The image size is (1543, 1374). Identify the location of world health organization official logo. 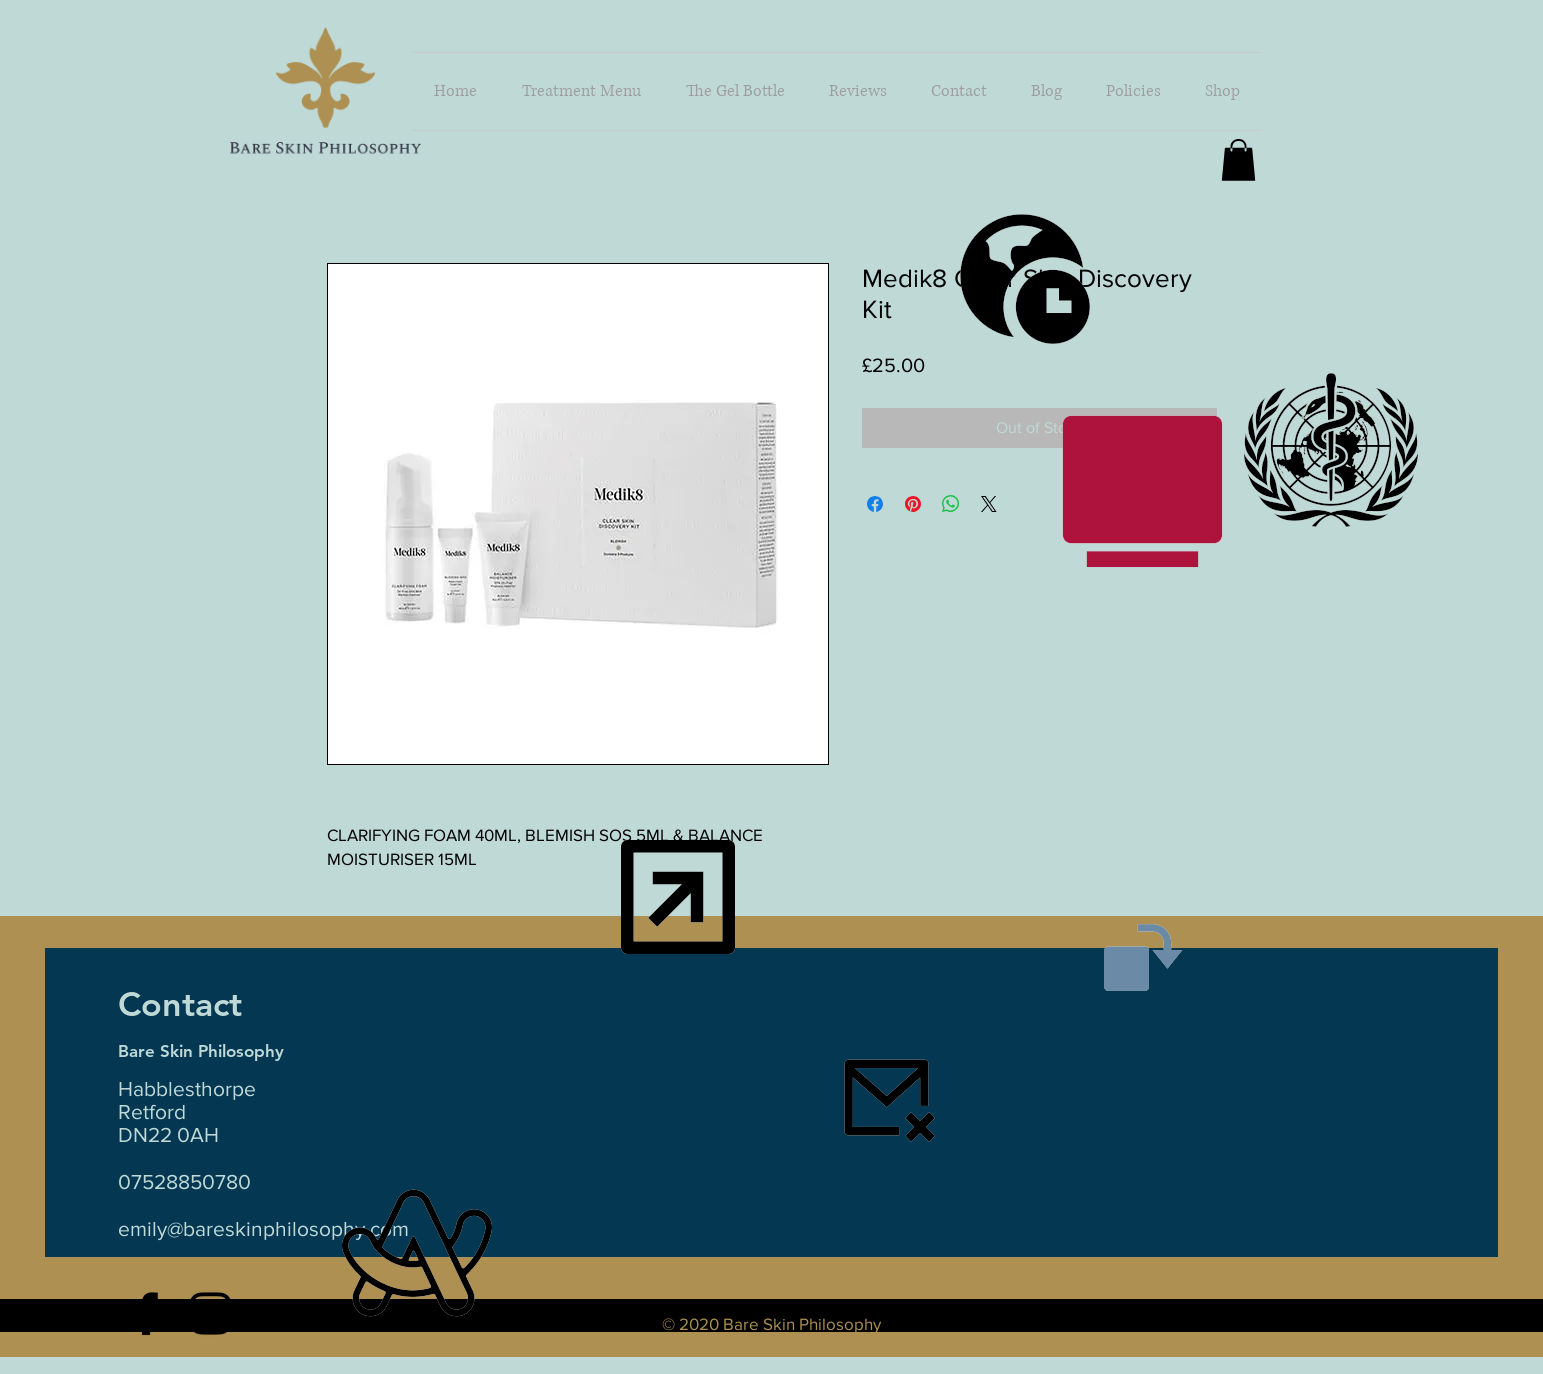
(1331, 450).